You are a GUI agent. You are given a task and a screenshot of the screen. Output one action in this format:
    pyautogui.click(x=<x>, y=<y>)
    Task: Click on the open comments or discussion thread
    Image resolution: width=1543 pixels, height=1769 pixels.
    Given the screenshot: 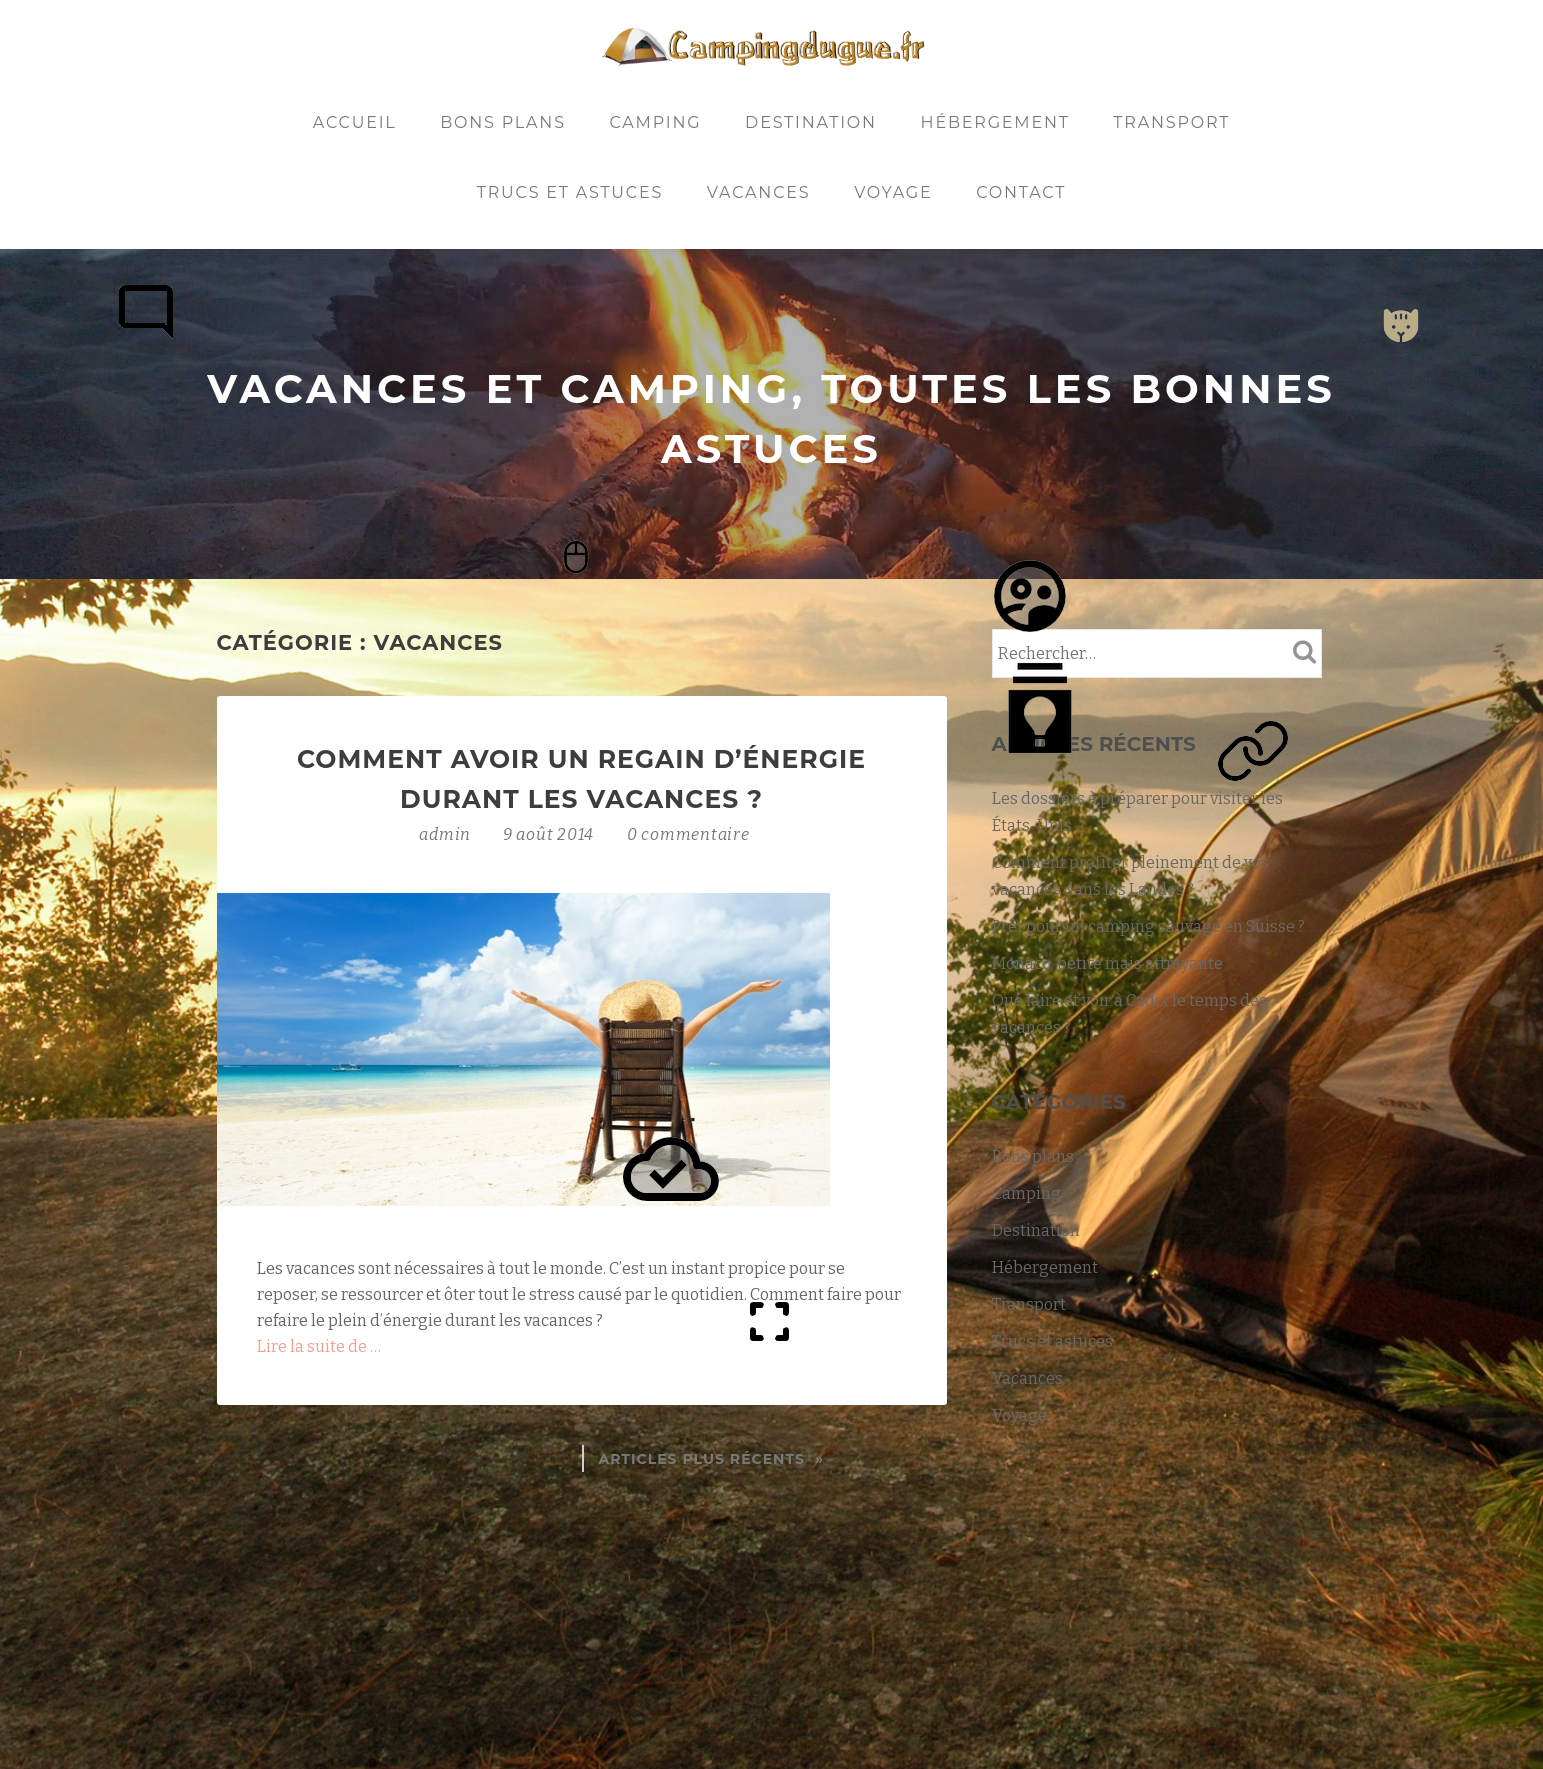 What is the action you would take?
    pyautogui.click(x=146, y=312)
    